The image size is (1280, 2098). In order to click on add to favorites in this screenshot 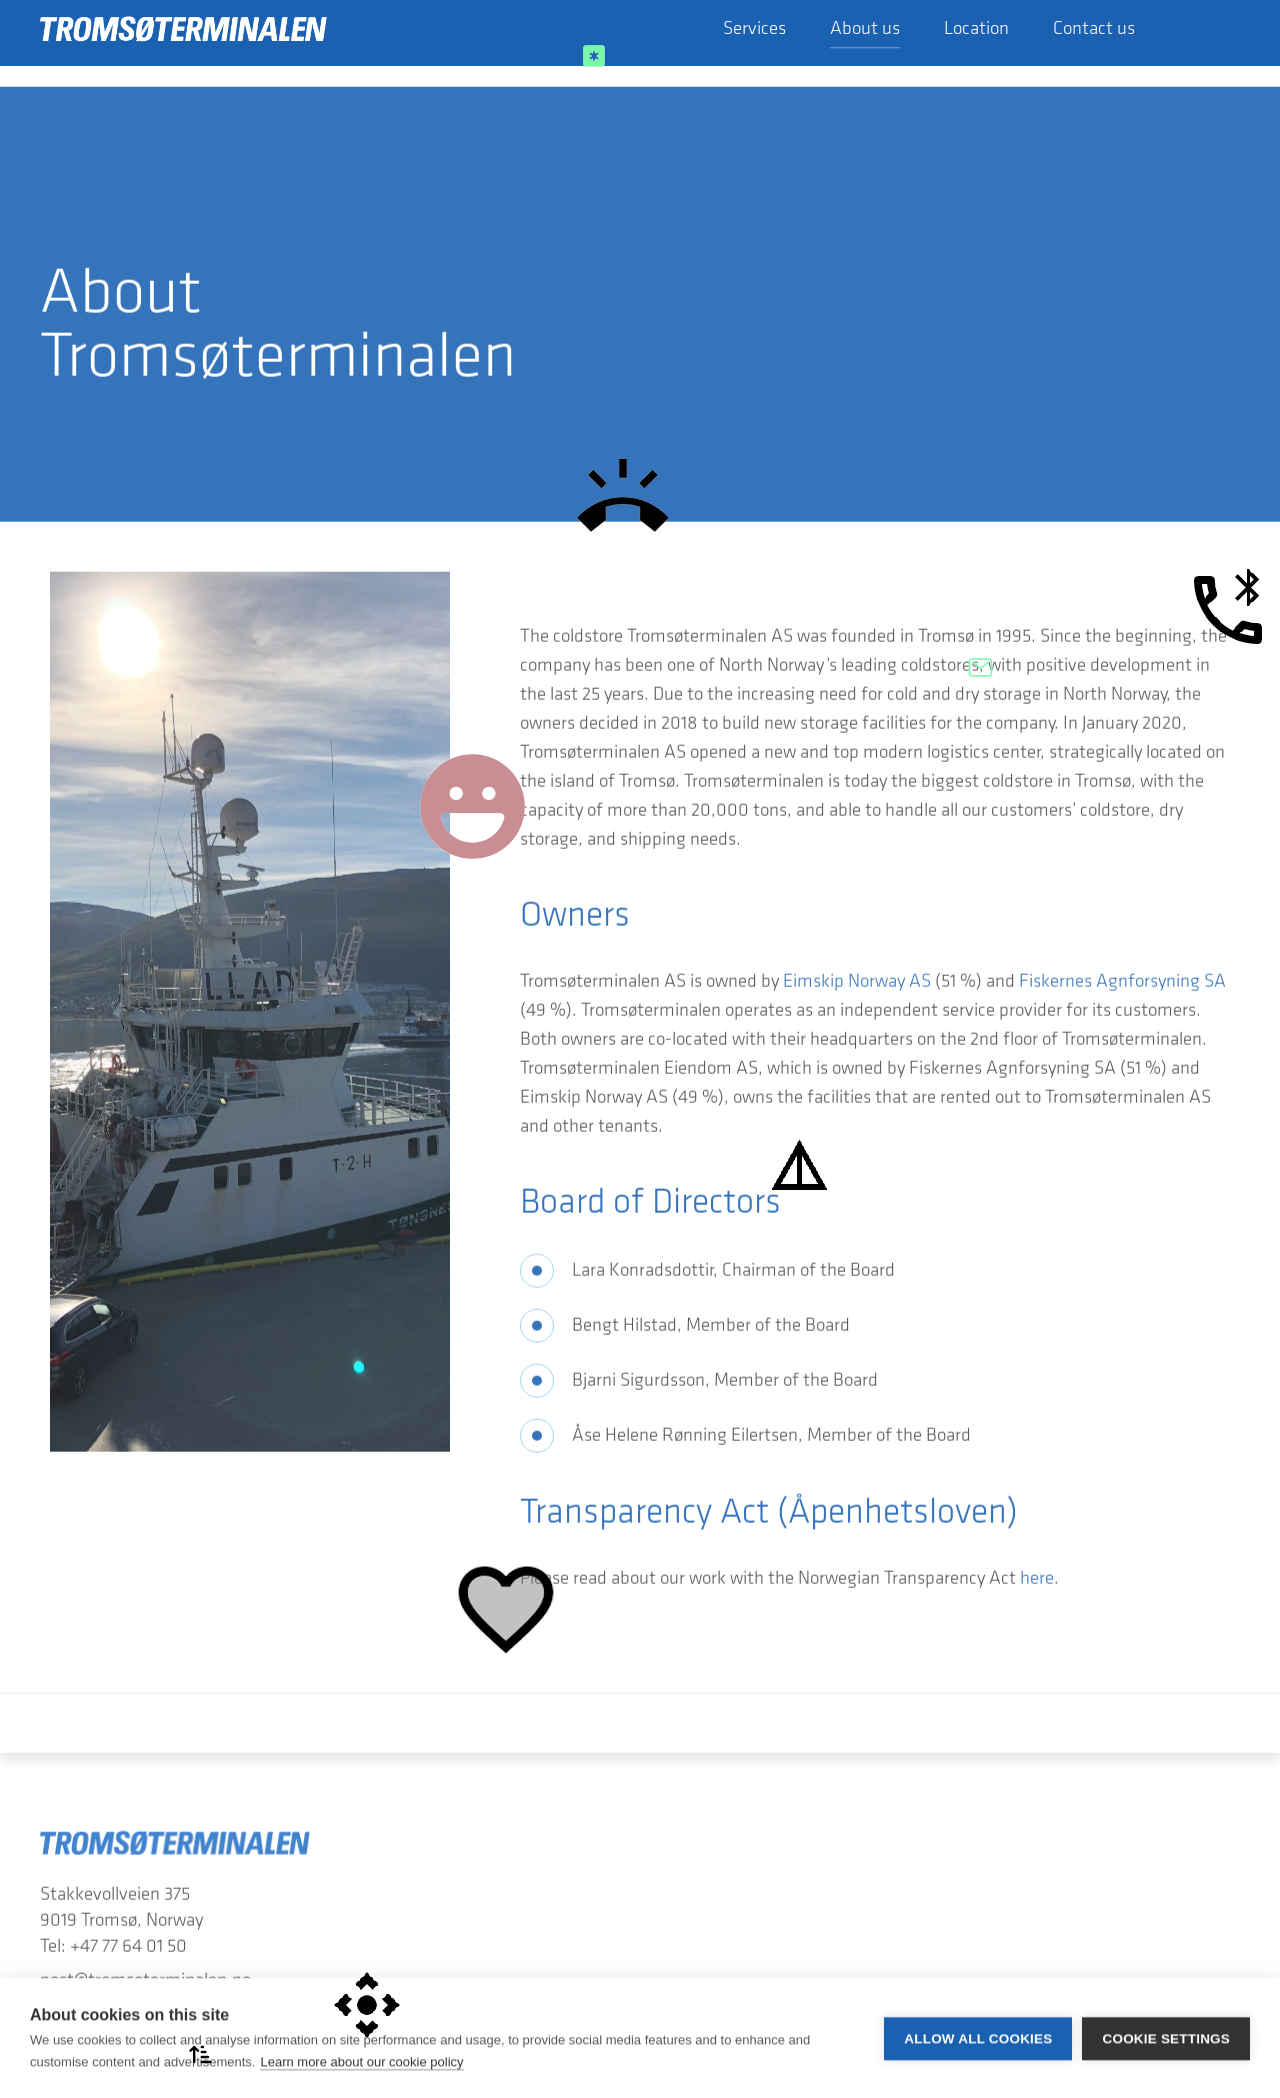, I will do `click(506, 1609)`.